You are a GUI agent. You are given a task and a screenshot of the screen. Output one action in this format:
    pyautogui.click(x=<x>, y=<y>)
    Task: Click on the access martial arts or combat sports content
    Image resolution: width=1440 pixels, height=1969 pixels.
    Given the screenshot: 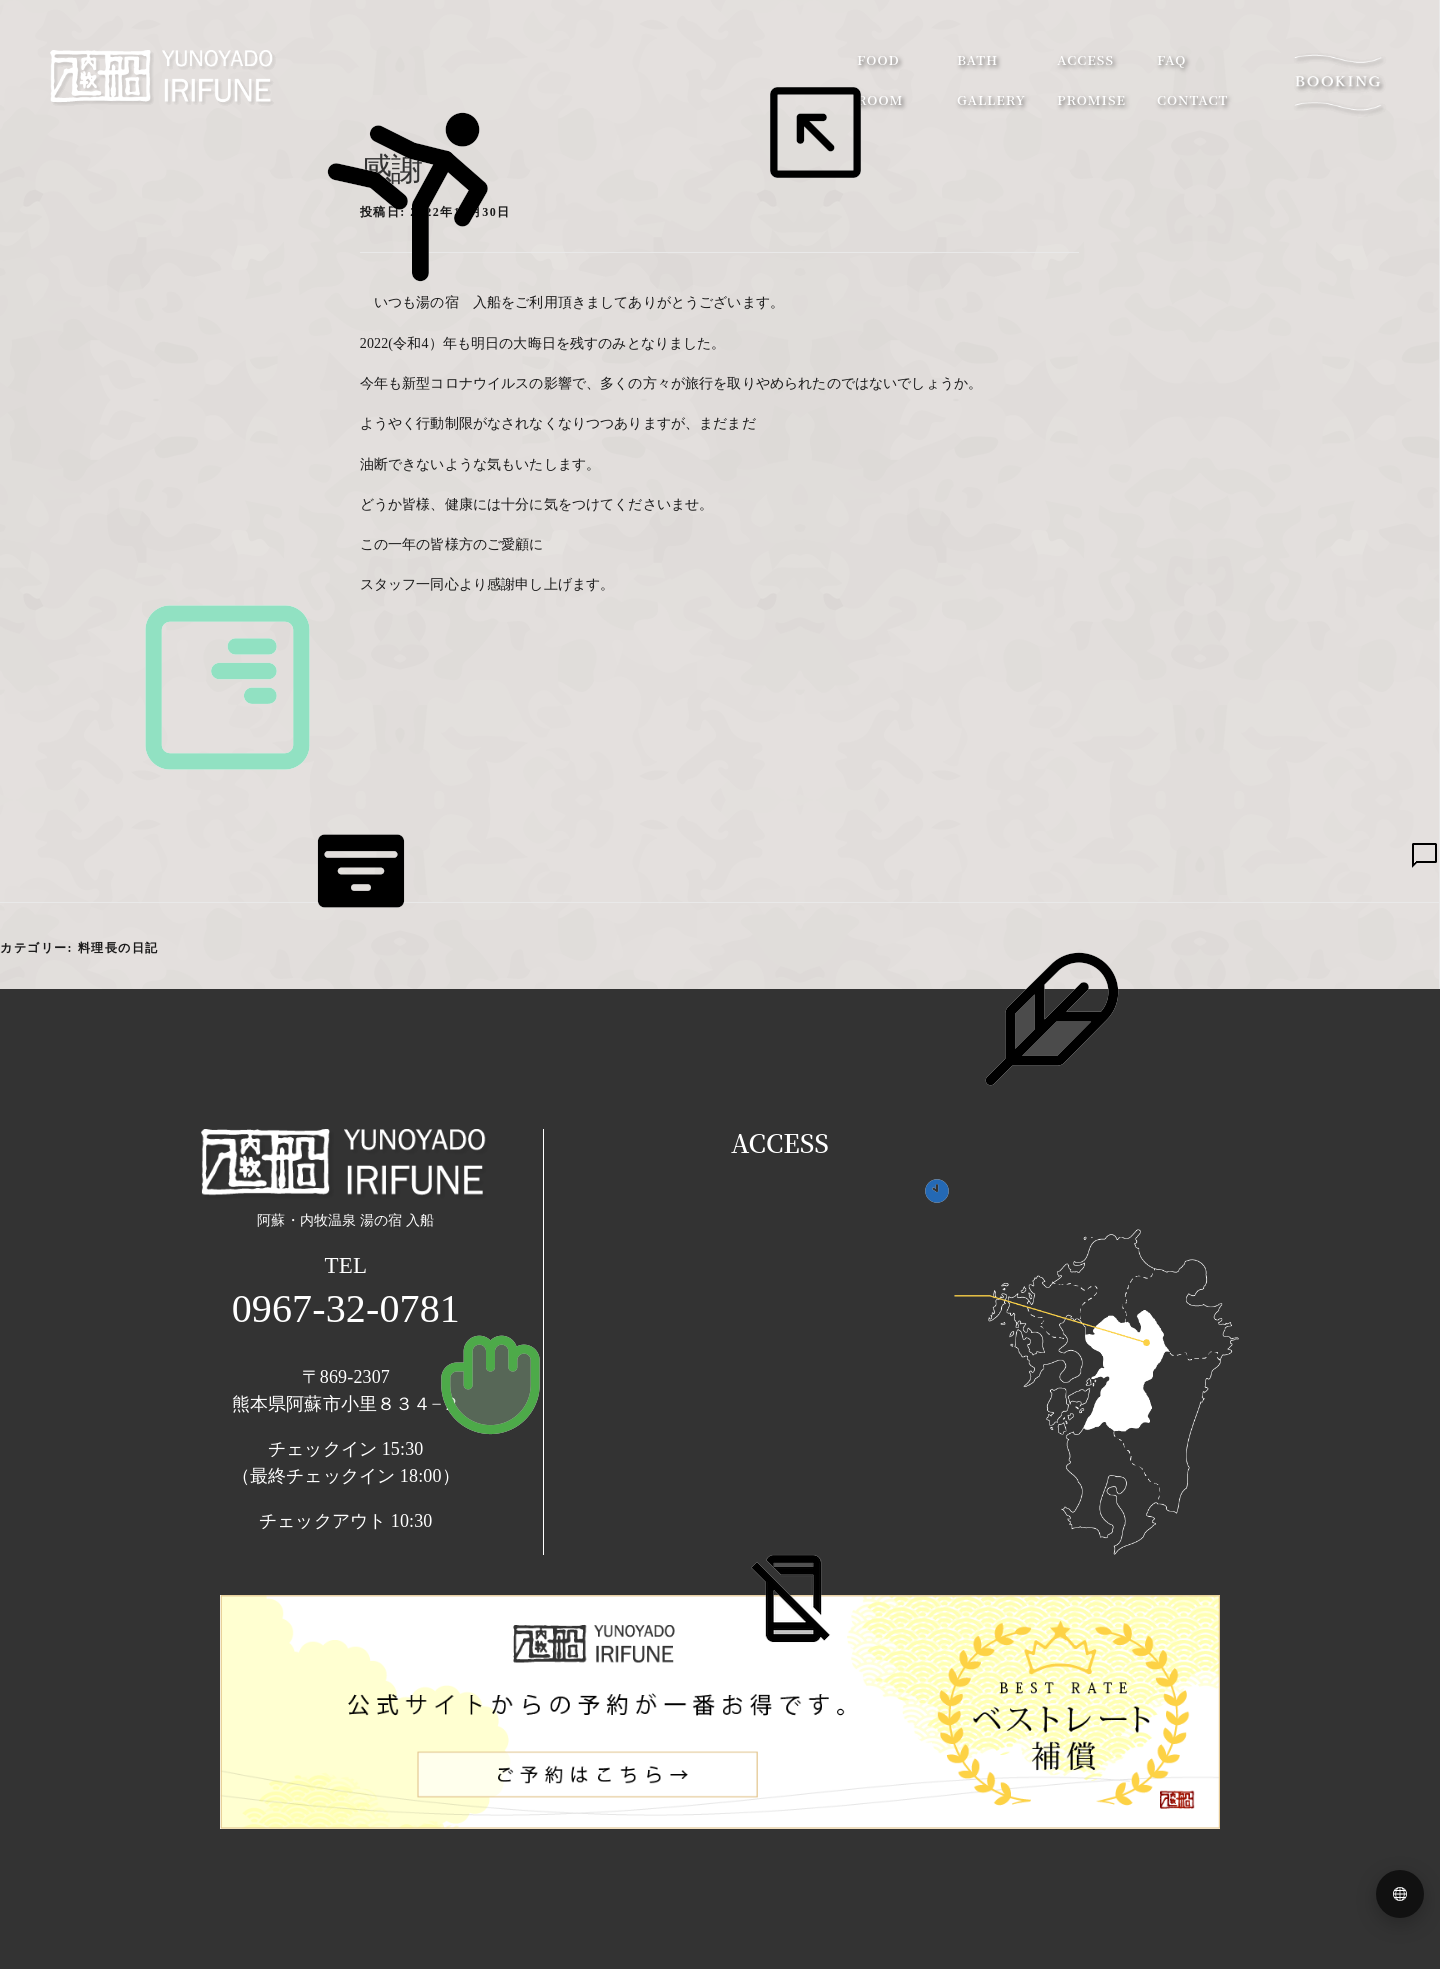 What is the action you would take?
    pyautogui.click(x=412, y=197)
    